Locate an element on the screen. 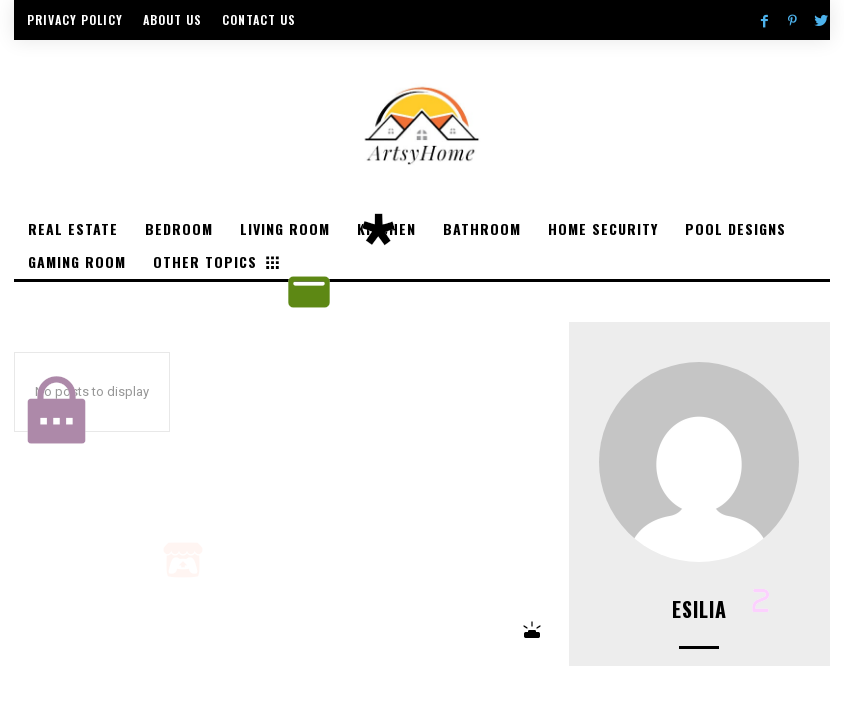 The image size is (844, 720). maximize the current window to full screen is located at coordinates (309, 292).